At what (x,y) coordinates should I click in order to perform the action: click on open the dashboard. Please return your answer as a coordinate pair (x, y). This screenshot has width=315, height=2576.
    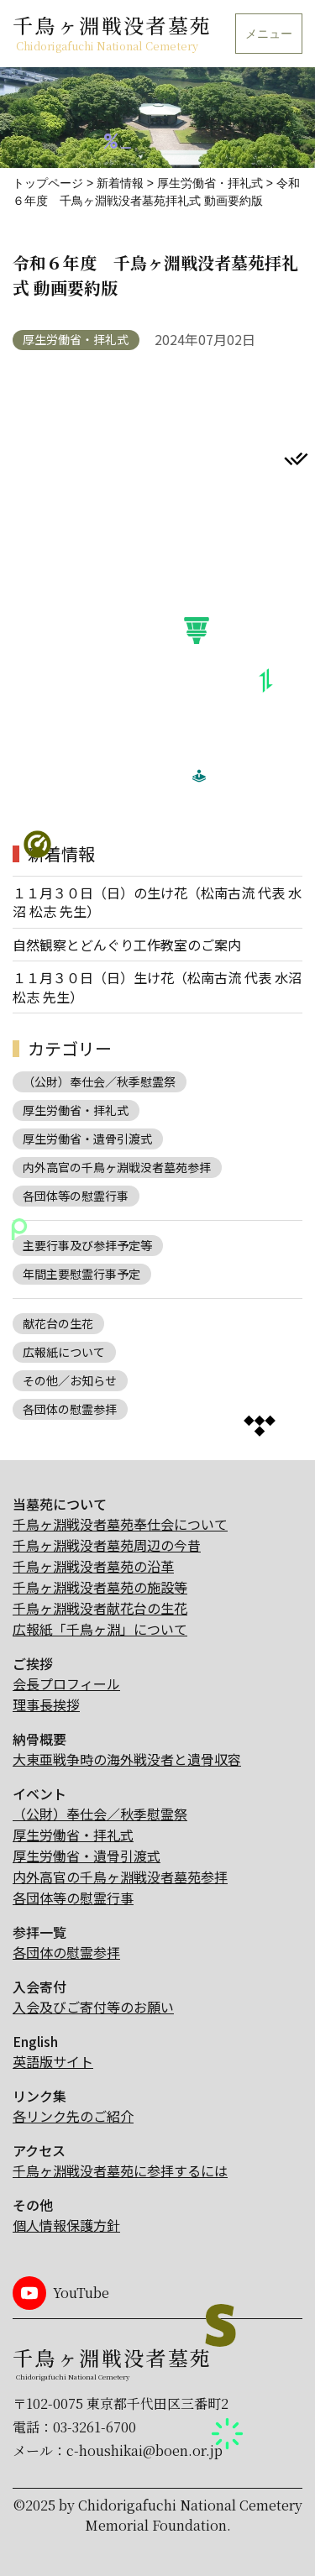
    Looking at the image, I should click on (37, 844).